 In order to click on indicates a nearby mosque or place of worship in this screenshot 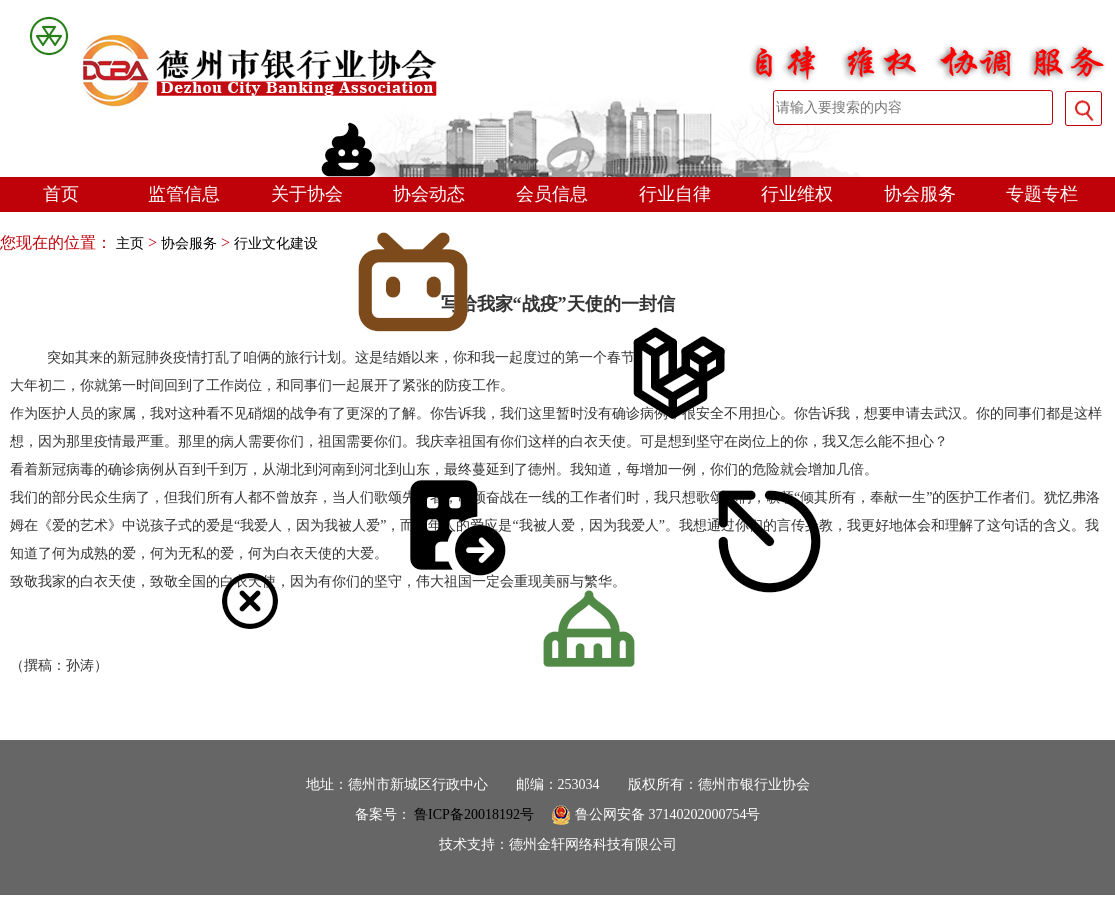, I will do `click(589, 633)`.